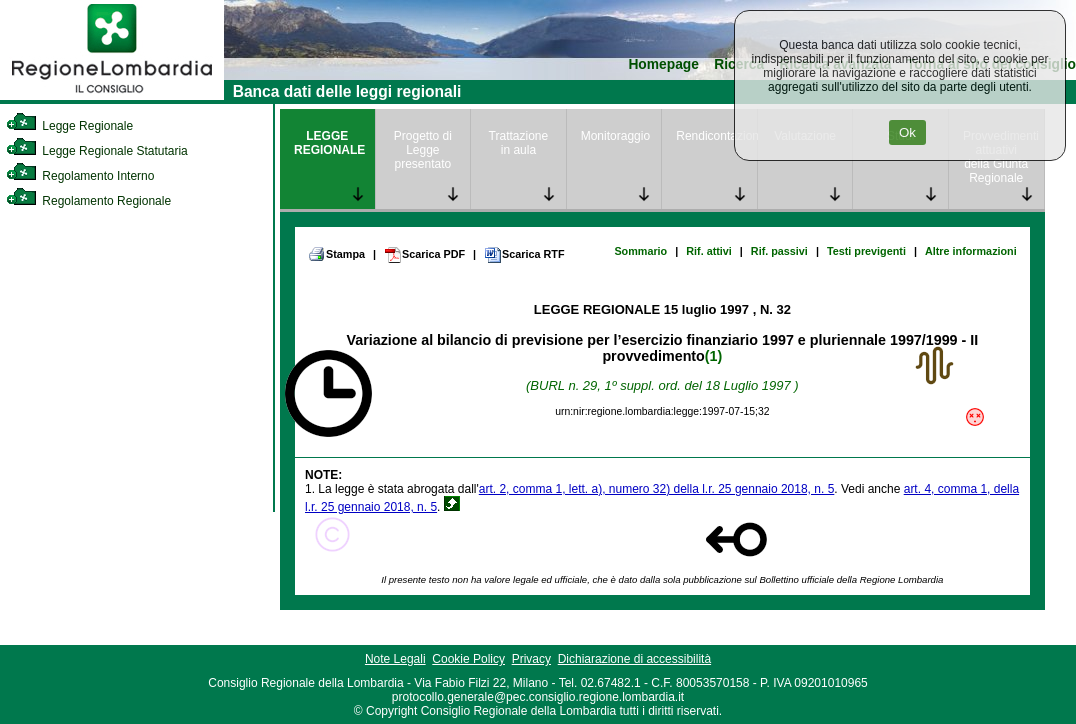  I want to click on swipe left to dismiss or navigate back, so click(736, 539).